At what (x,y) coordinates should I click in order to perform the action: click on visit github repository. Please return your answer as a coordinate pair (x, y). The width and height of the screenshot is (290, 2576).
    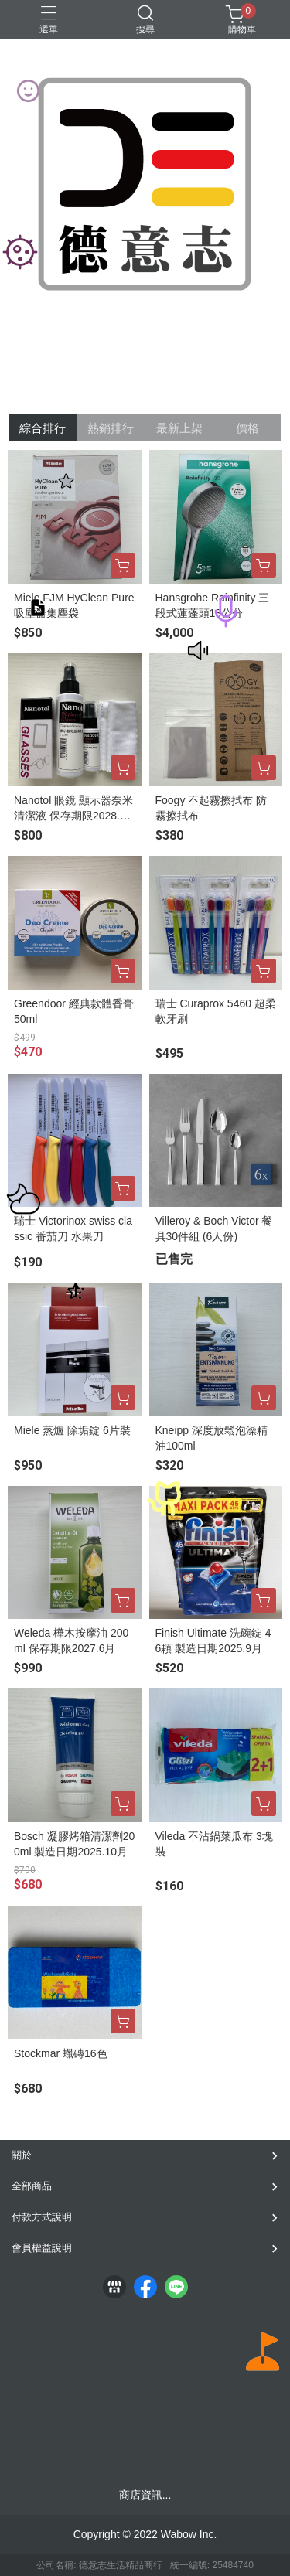
    Looking at the image, I should click on (166, 1498).